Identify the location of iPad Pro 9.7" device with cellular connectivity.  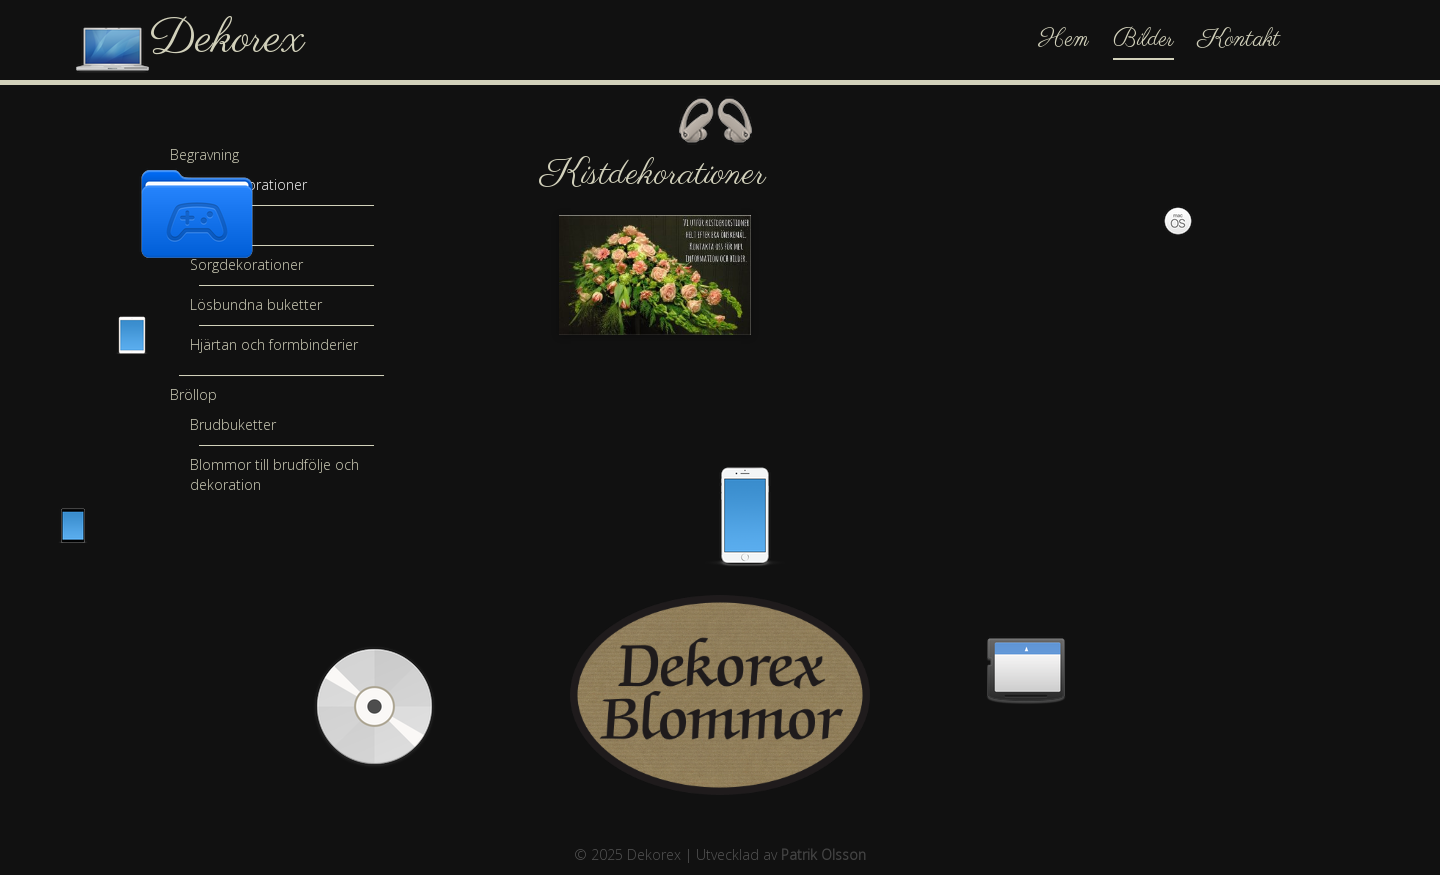
(132, 335).